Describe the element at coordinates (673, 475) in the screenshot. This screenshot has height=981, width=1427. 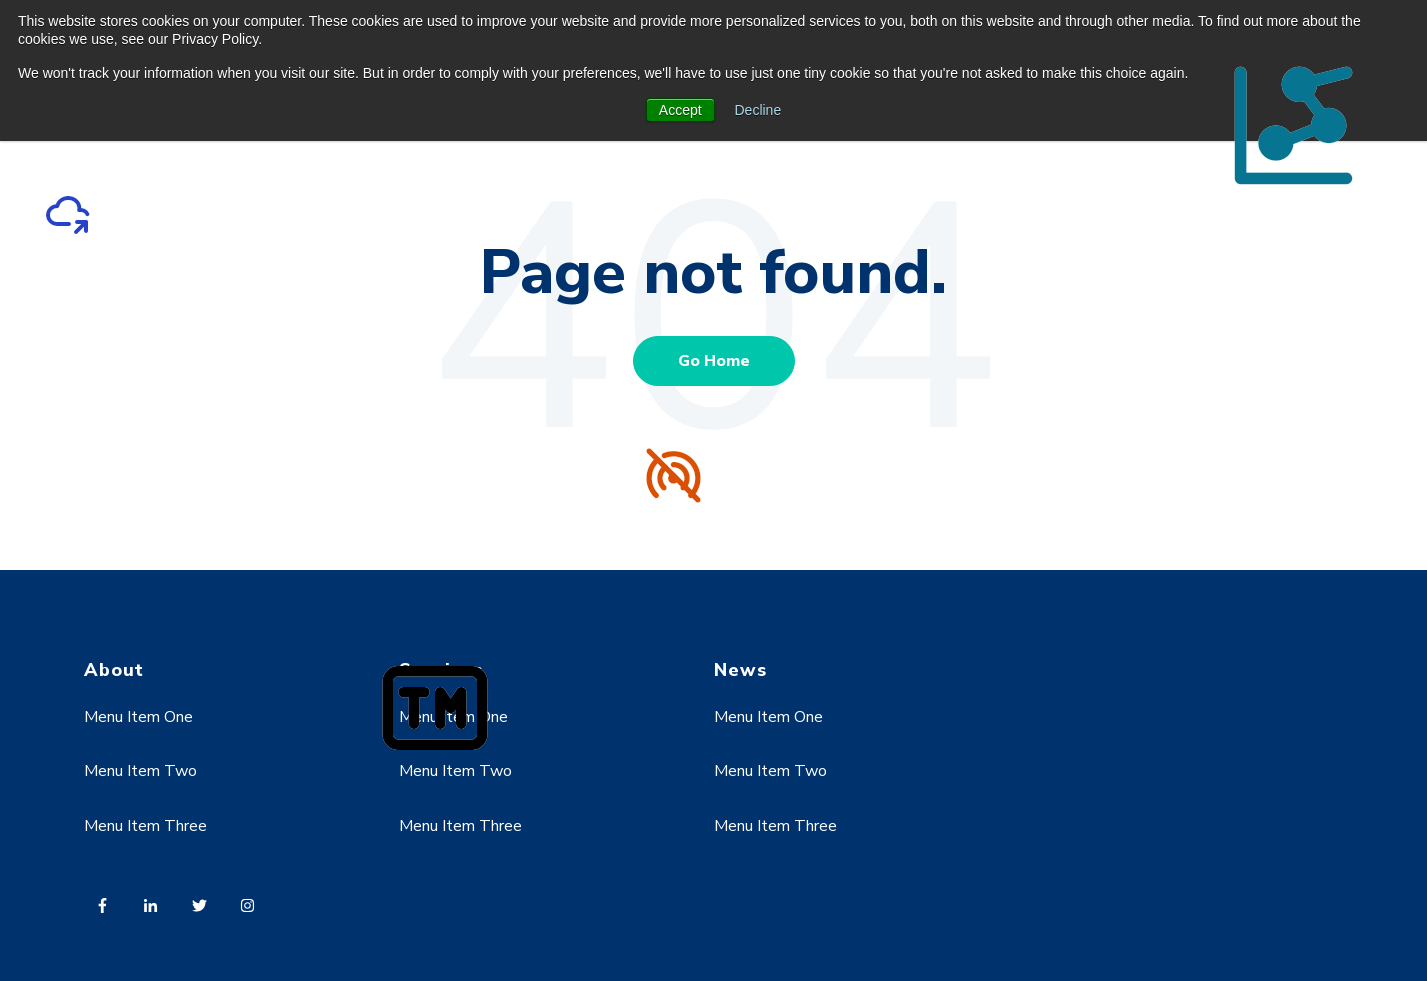
I see `disable broadcasting or streaming` at that location.